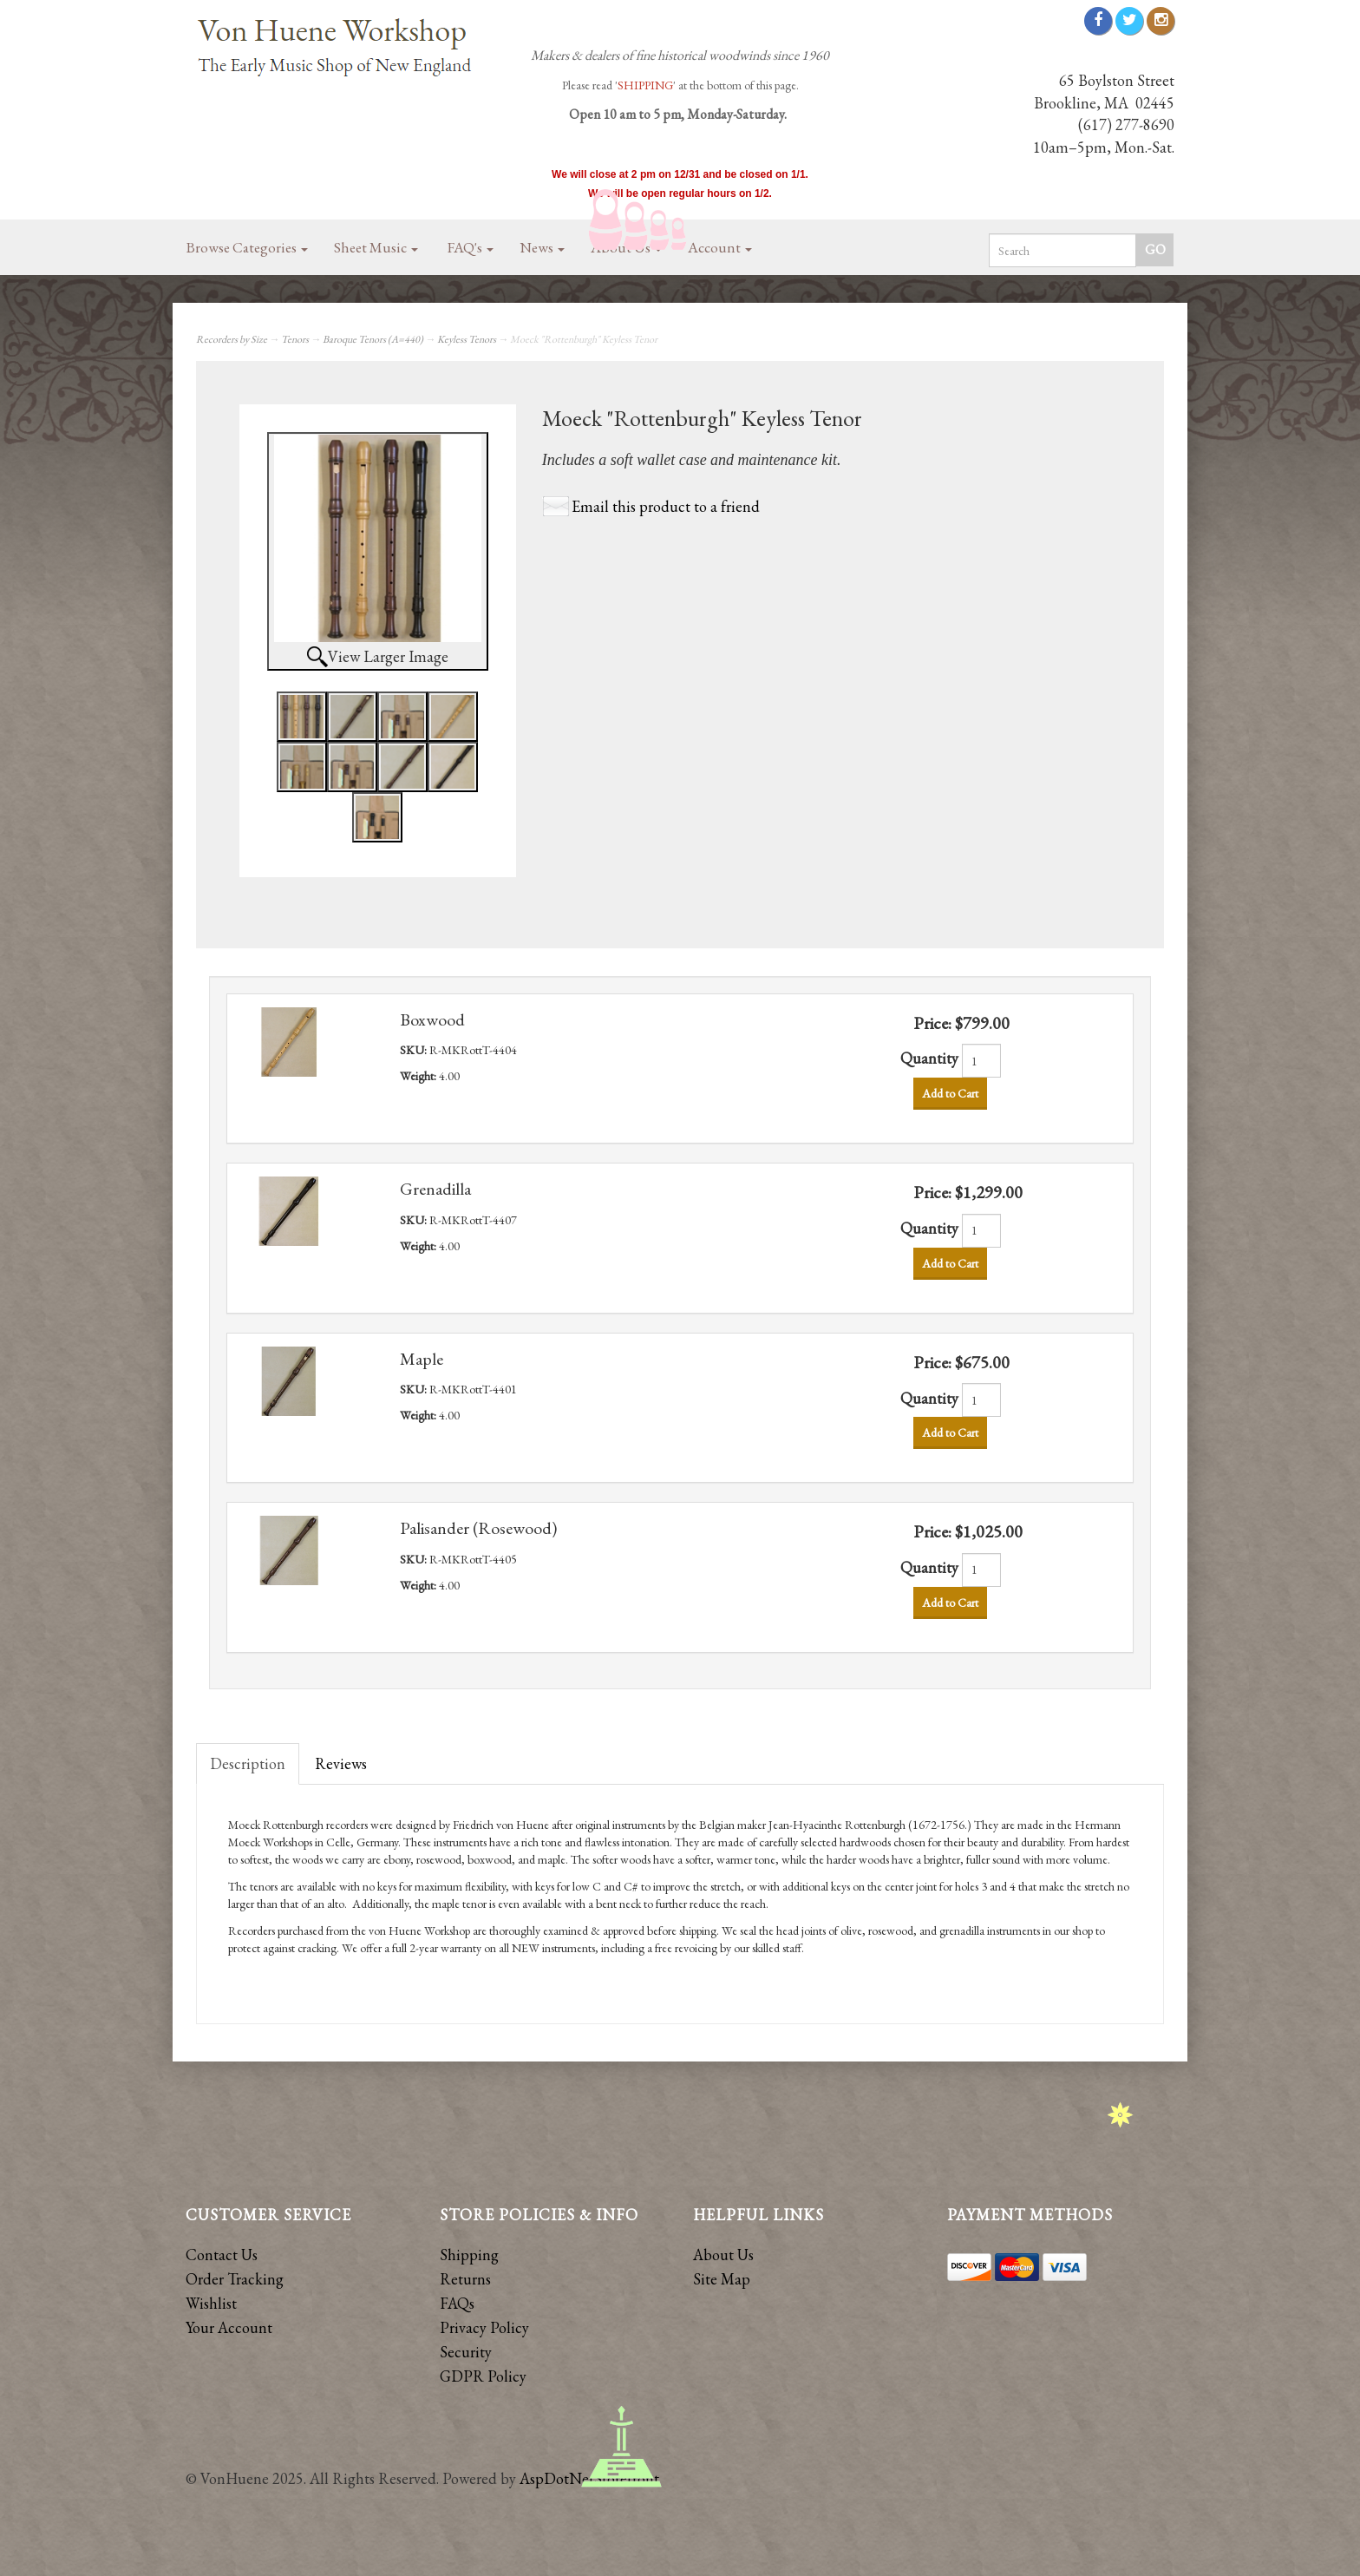 Image resolution: width=1360 pixels, height=2576 pixels. What do you see at coordinates (621, 2446) in the screenshot?
I see `access the altar or shrine menu` at bounding box center [621, 2446].